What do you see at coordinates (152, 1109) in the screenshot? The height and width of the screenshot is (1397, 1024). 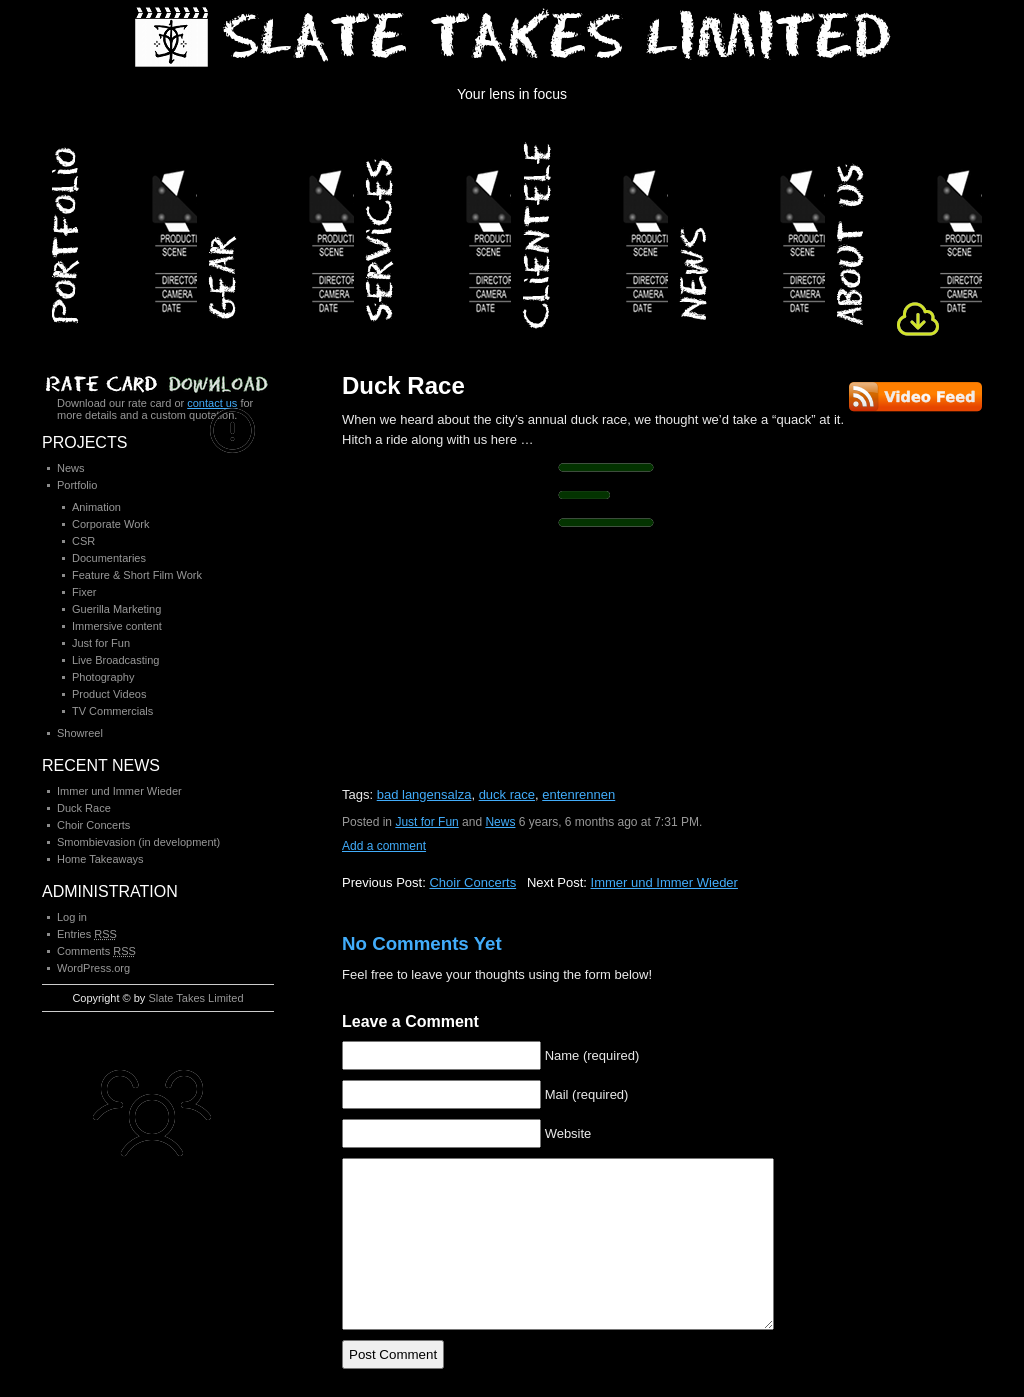 I see `view group or team members` at bounding box center [152, 1109].